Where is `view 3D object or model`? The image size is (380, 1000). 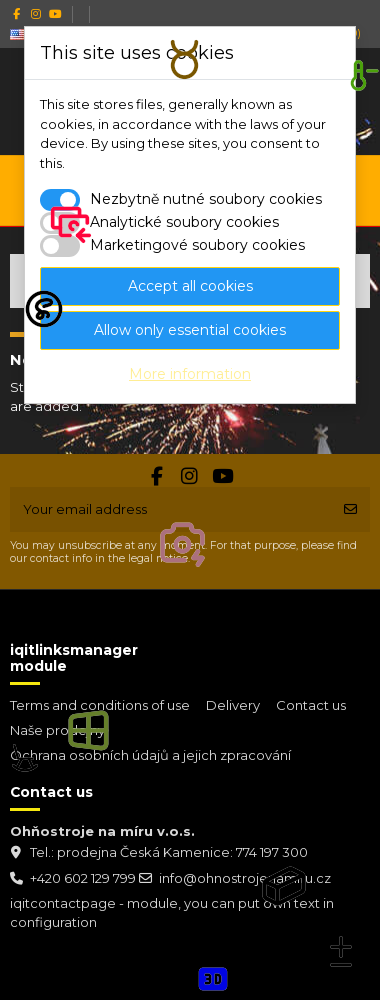 view 3D object or model is located at coordinates (284, 884).